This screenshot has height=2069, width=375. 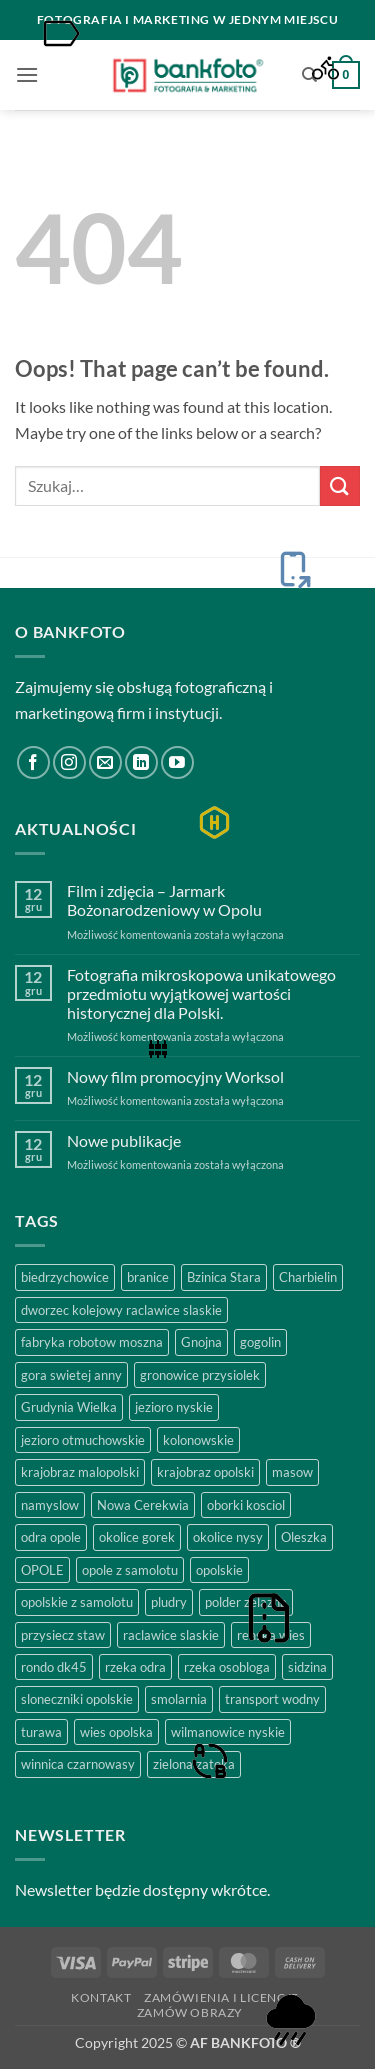 I want to click on indicates a hospital or medical facility, so click(x=214, y=822).